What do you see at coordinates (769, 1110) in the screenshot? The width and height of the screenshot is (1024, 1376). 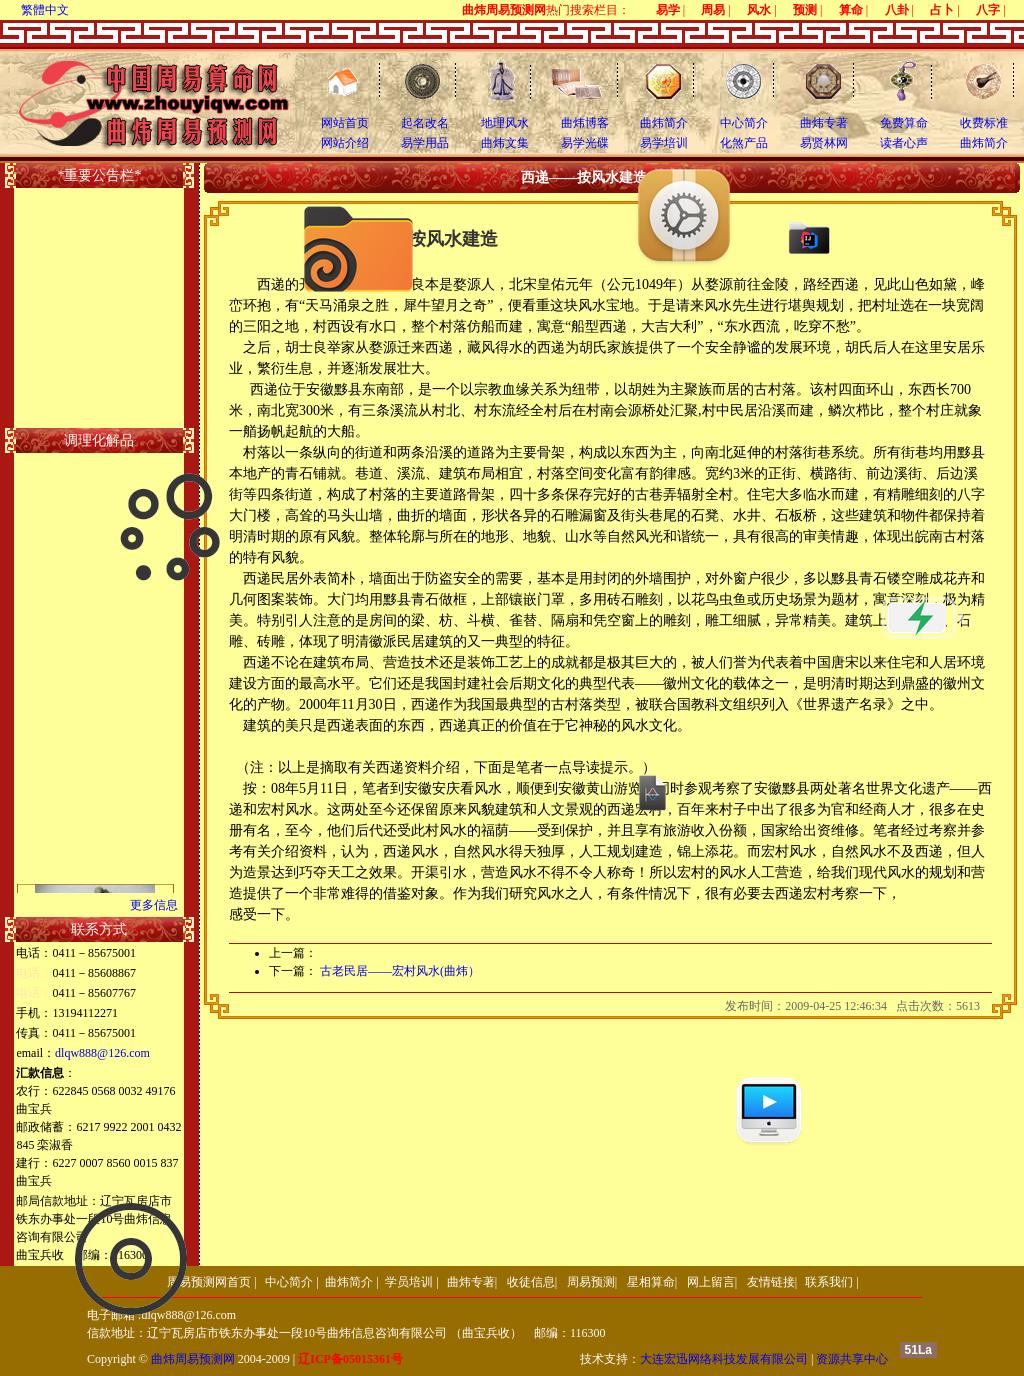 I see `open variety slideshow app` at bounding box center [769, 1110].